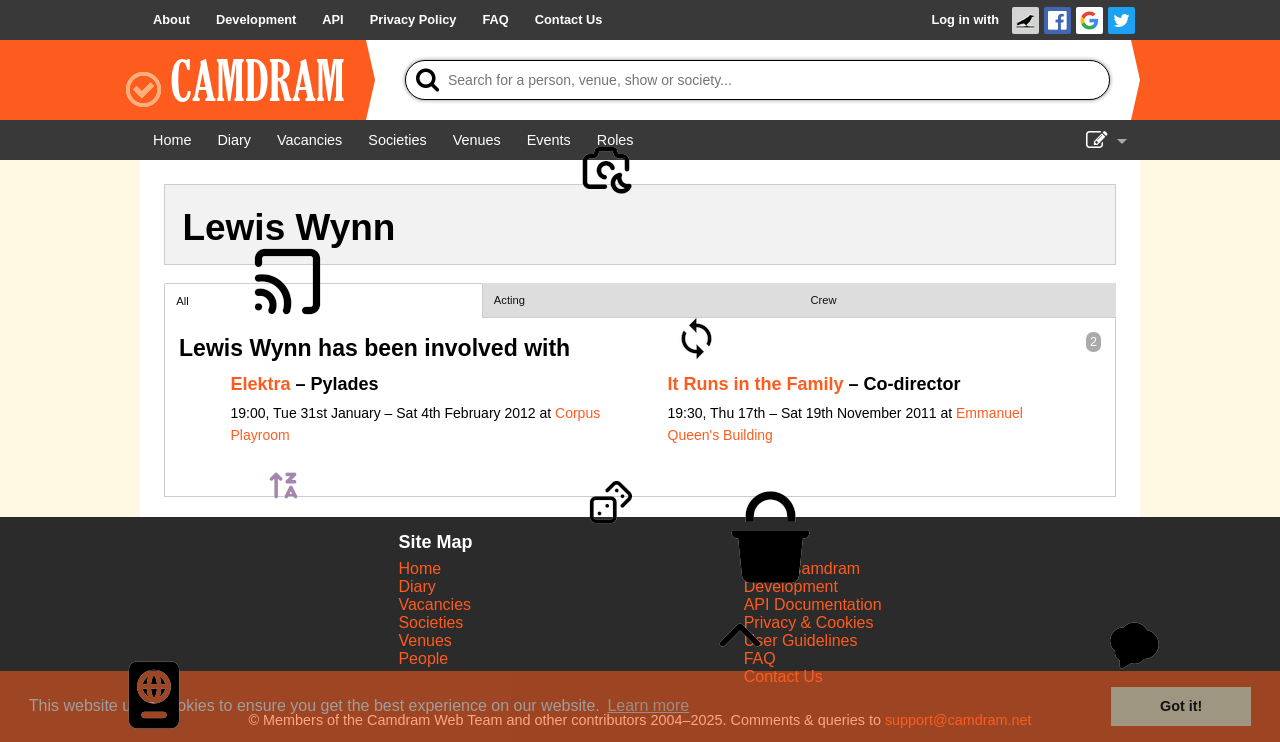 The height and width of the screenshot is (742, 1280). Describe the element at coordinates (154, 695) in the screenshot. I see `access passport or travel documents` at that location.